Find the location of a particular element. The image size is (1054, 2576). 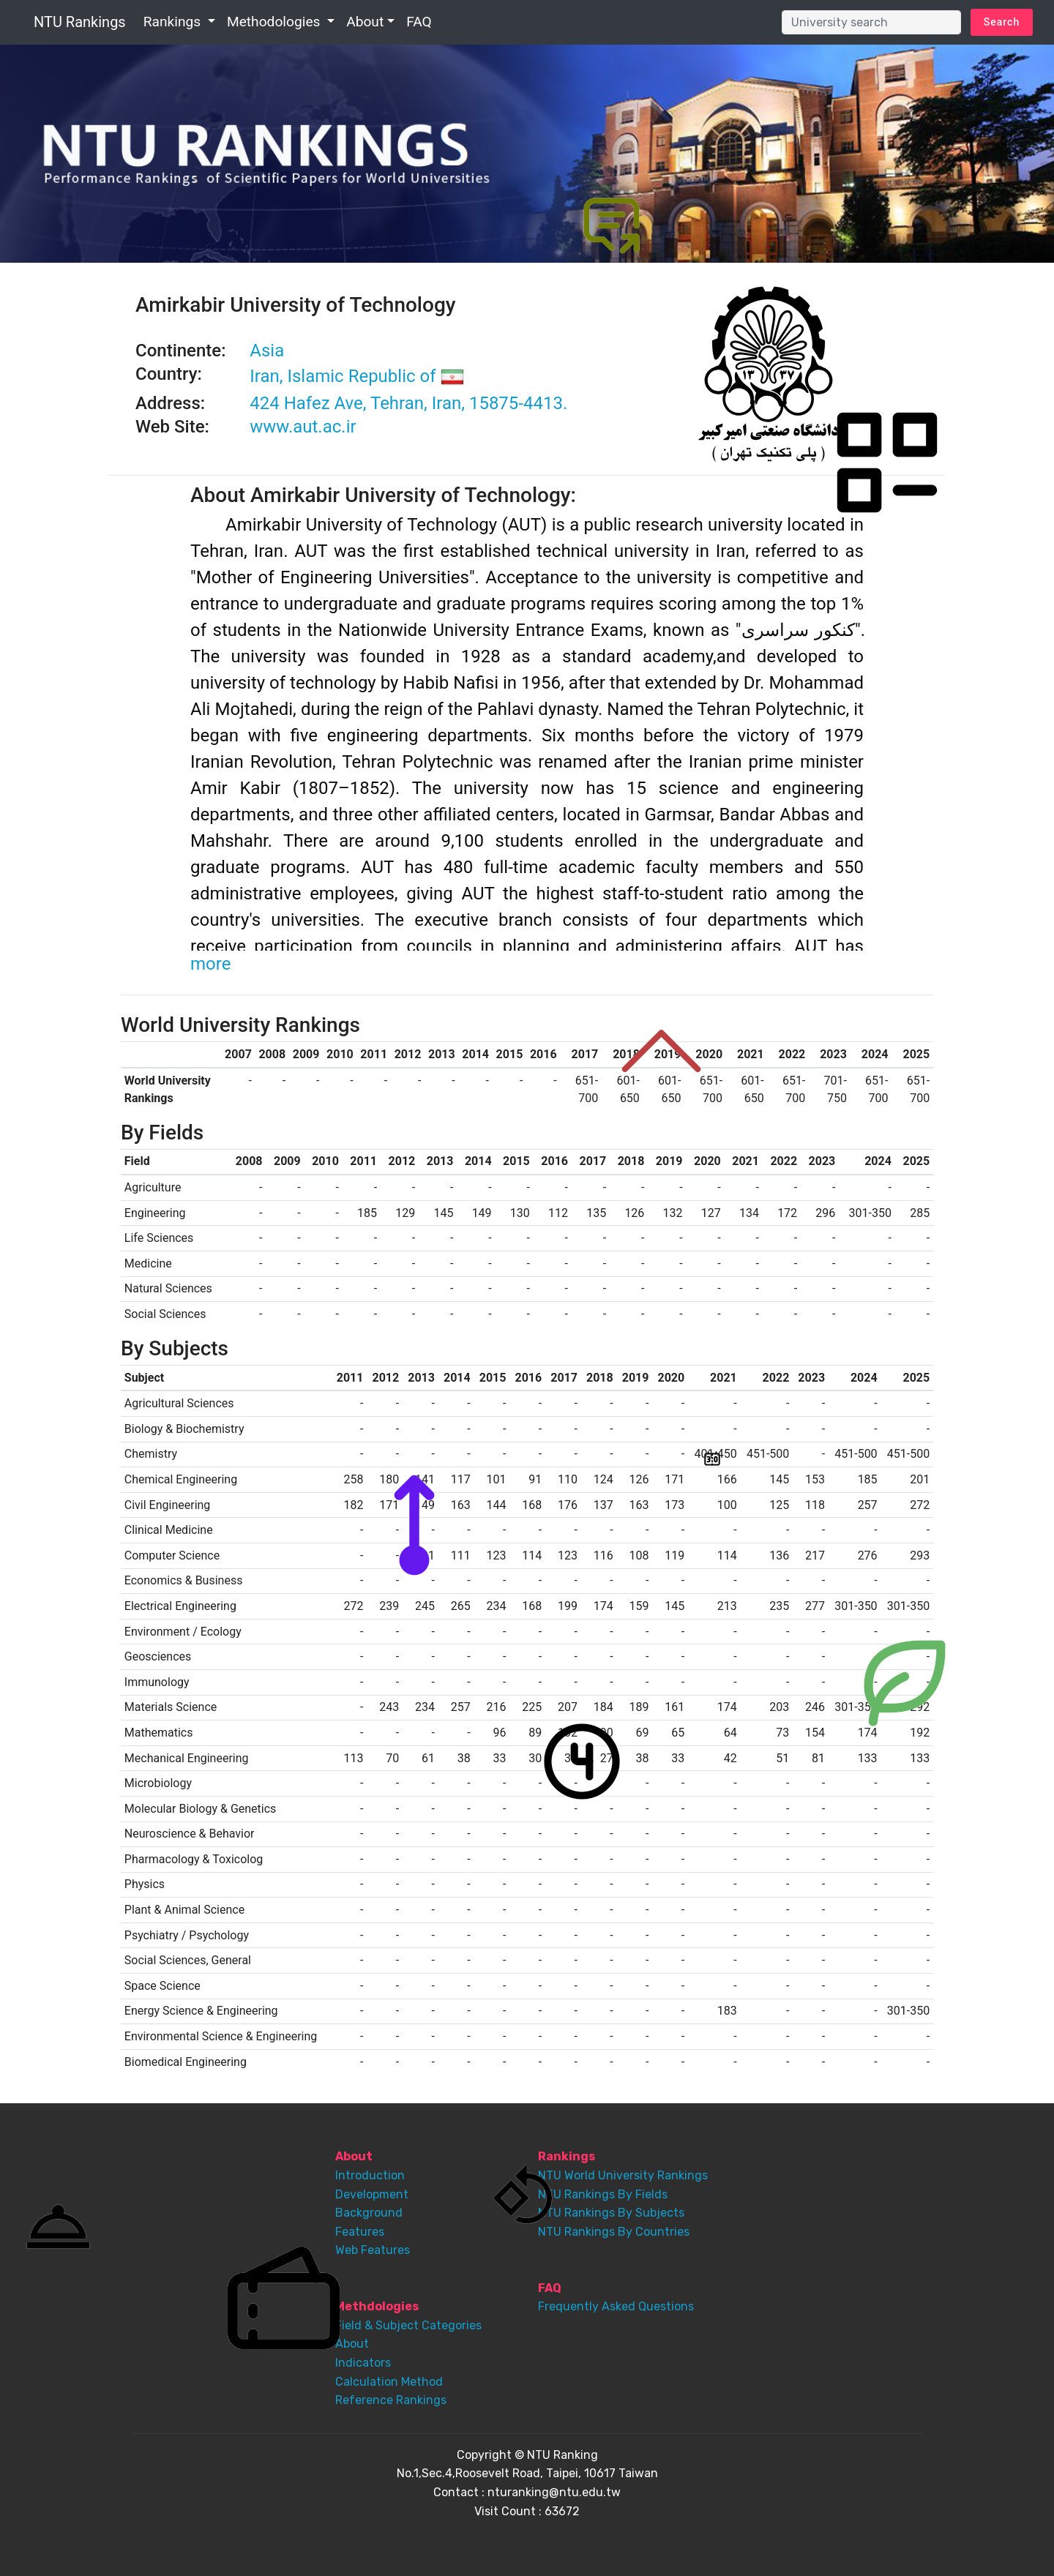

request room service or hotel amenities is located at coordinates (58, 2226).